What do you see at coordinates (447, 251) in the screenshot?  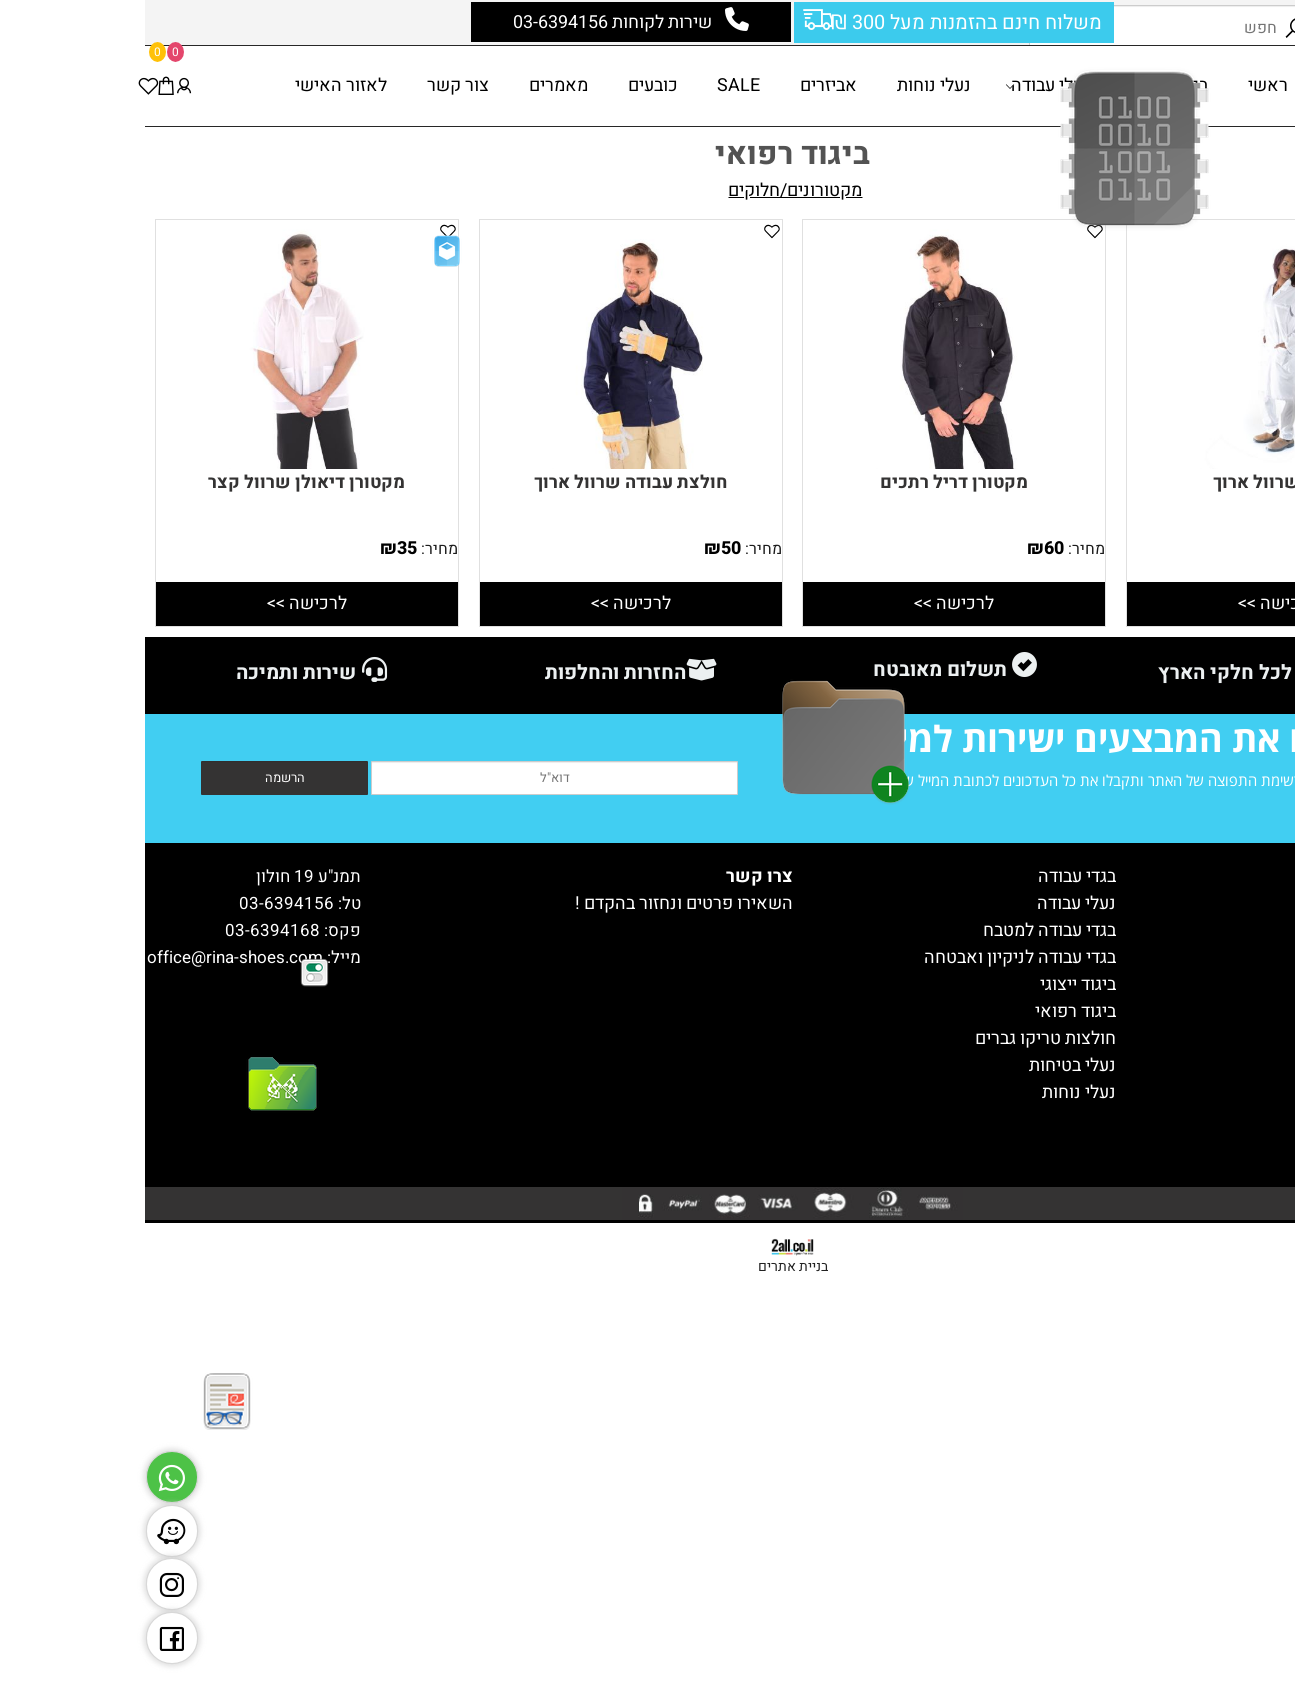 I see `a flatpak application package file` at bounding box center [447, 251].